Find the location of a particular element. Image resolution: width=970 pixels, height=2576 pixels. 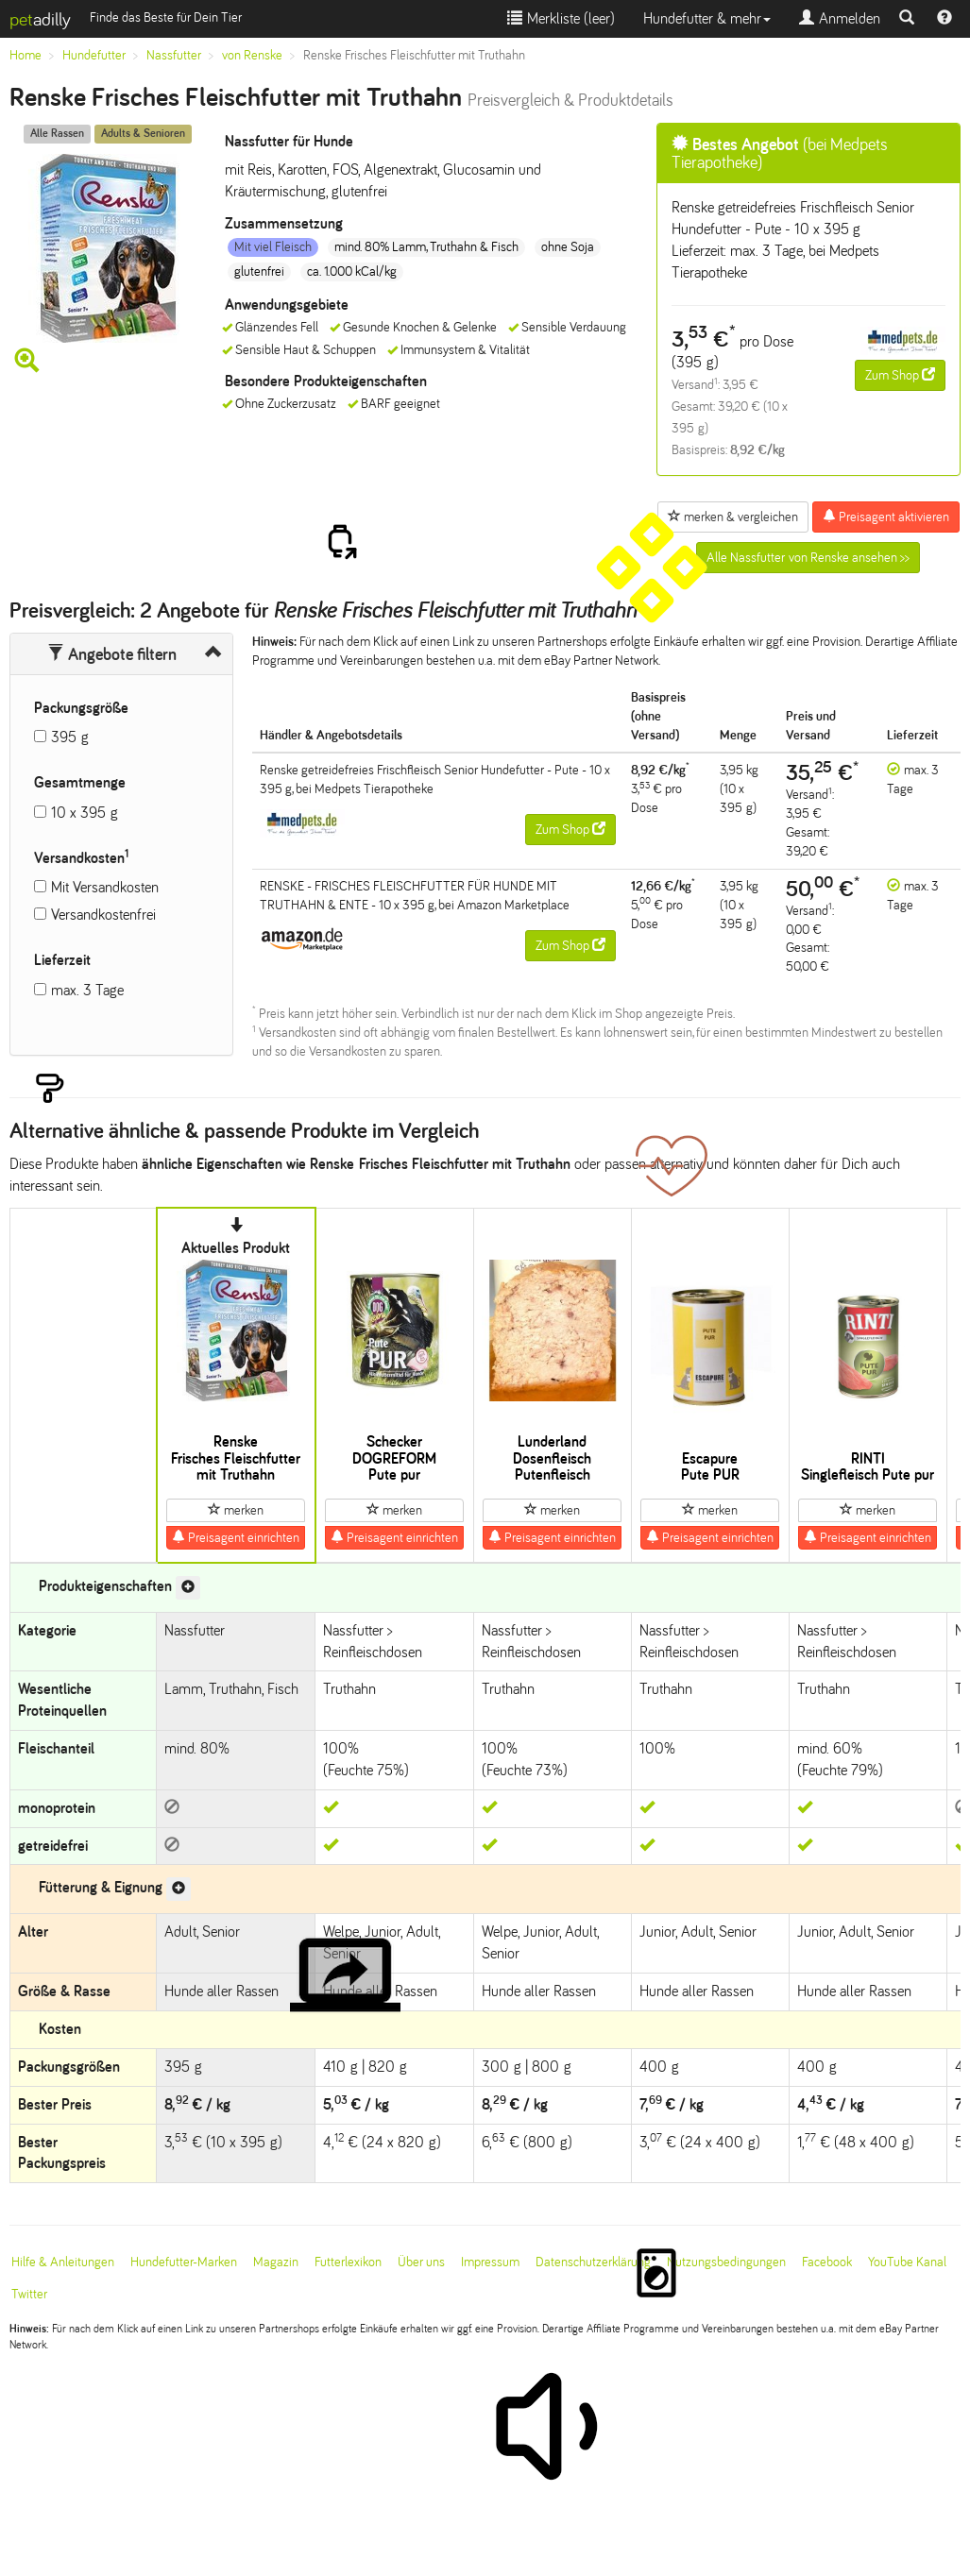

view health or fitness metrics is located at coordinates (672, 1163).